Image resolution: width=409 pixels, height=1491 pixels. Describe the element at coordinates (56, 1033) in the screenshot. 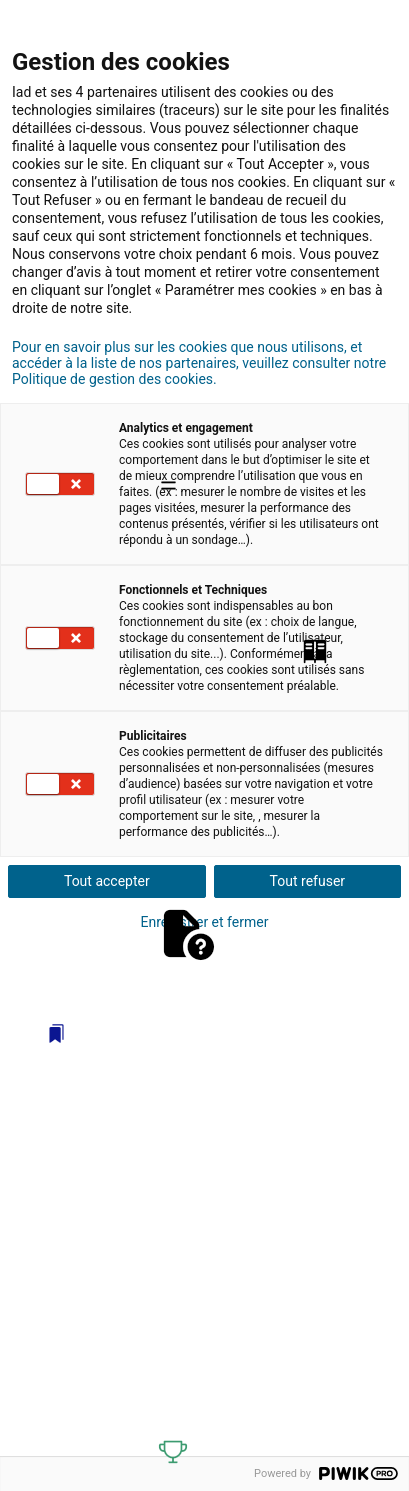

I see `view your saved bookmarks` at that location.